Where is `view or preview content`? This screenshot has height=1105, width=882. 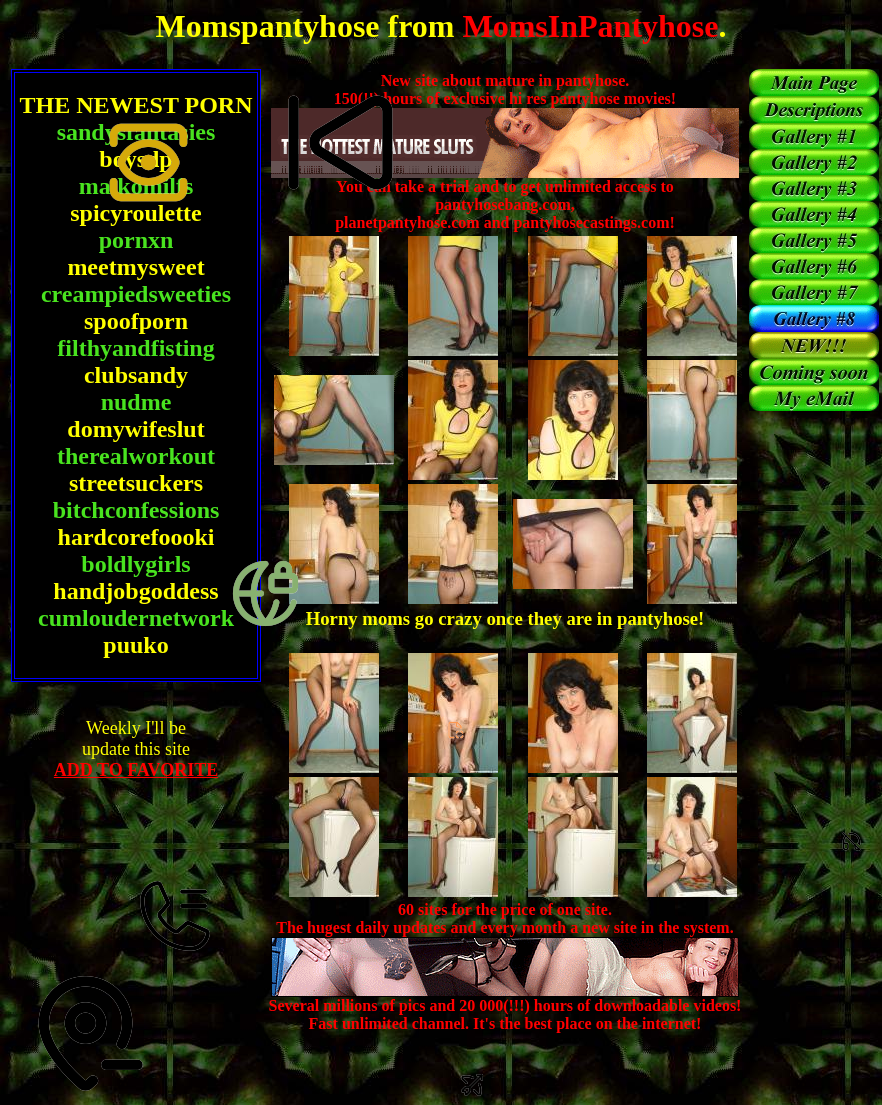
view or preview content is located at coordinates (148, 162).